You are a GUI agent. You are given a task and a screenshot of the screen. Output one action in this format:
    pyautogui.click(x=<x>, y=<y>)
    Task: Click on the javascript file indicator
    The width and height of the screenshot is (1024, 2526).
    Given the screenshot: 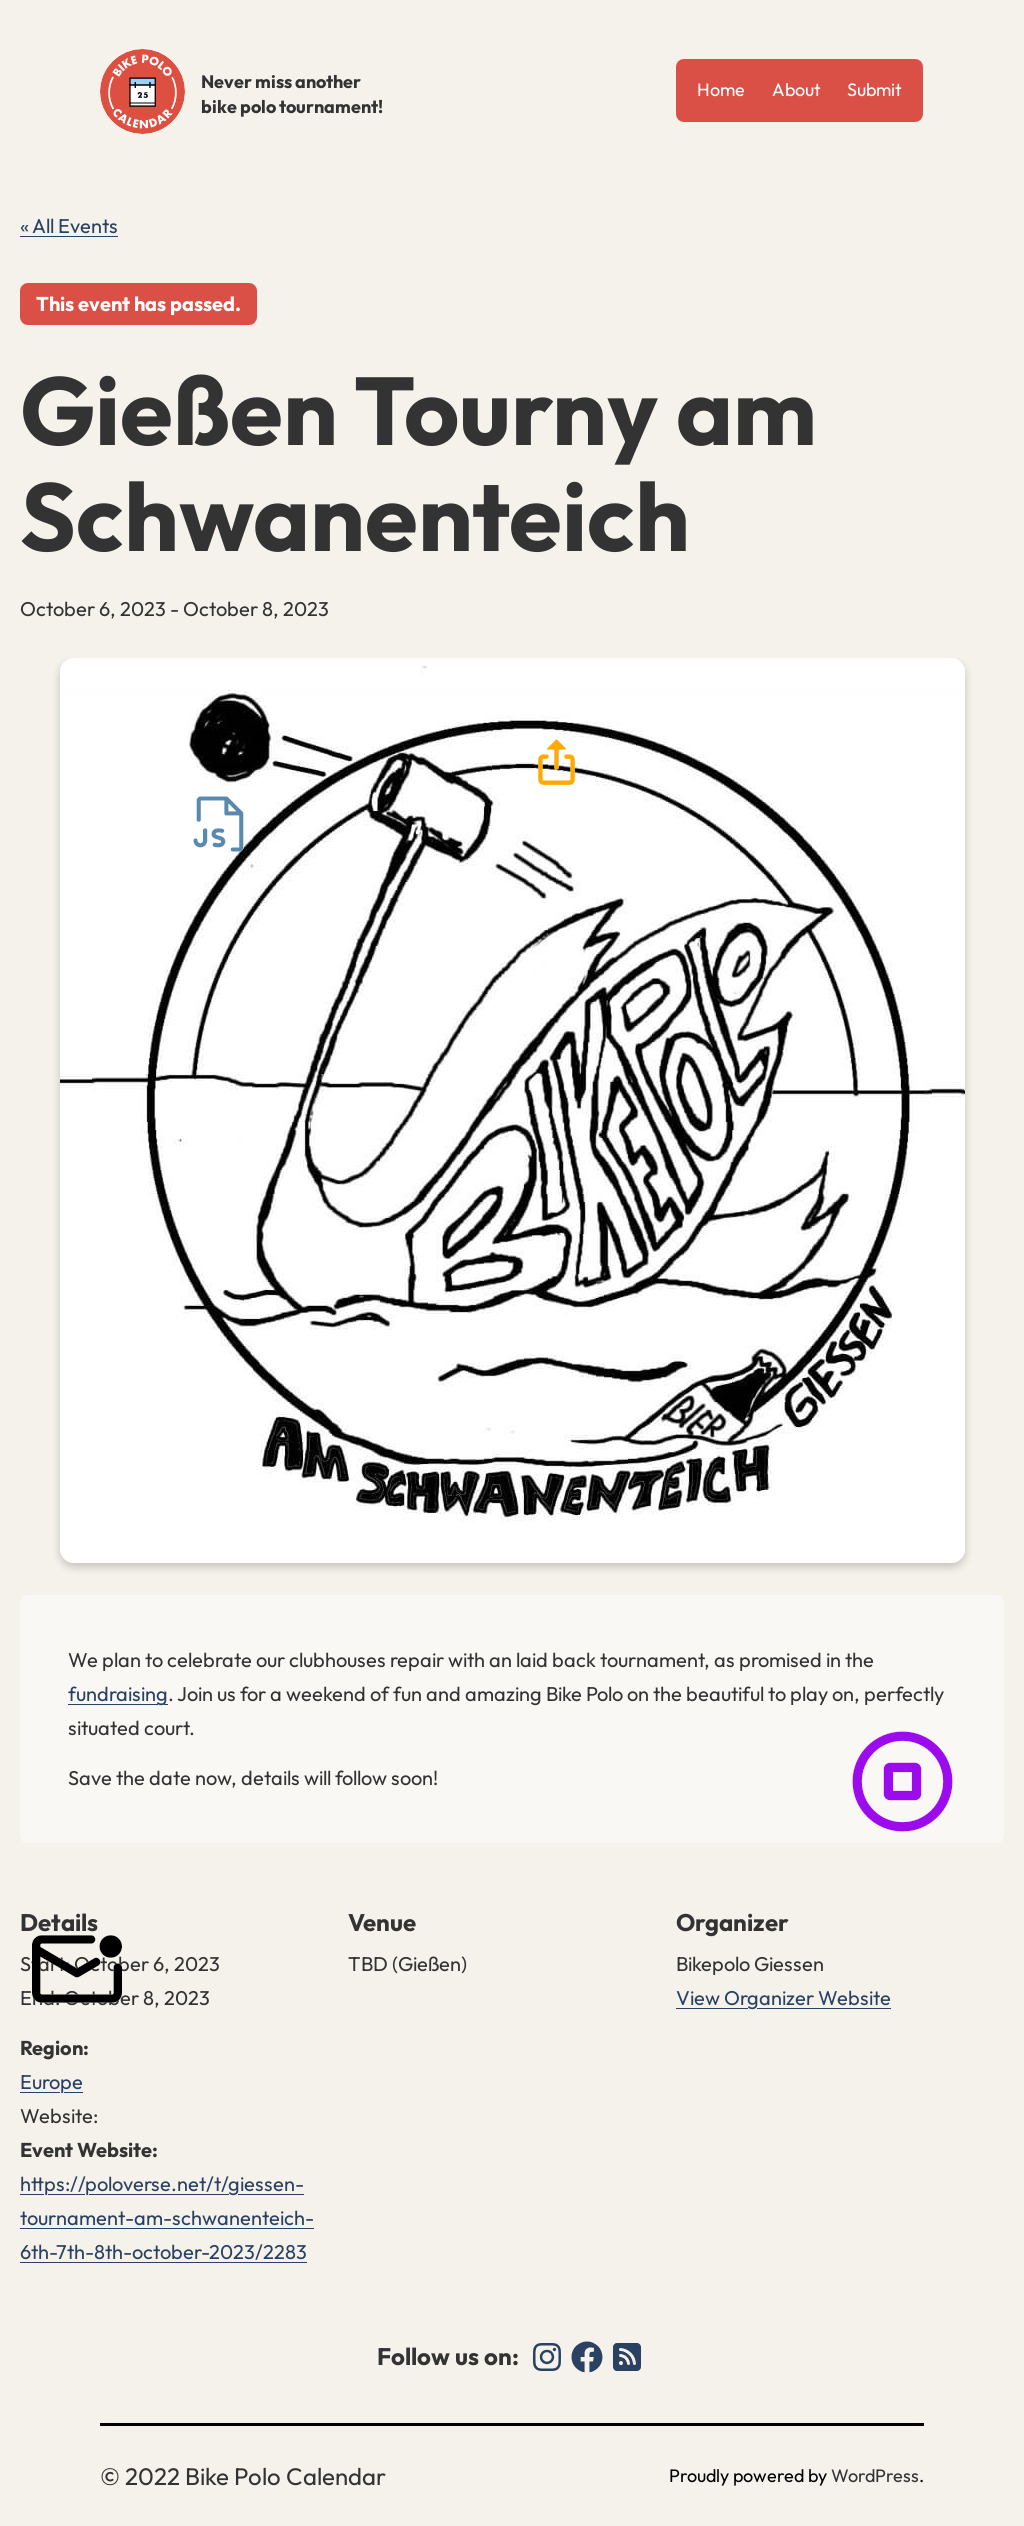 What is the action you would take?
    pyautogui.click(x=220, y=824)
    